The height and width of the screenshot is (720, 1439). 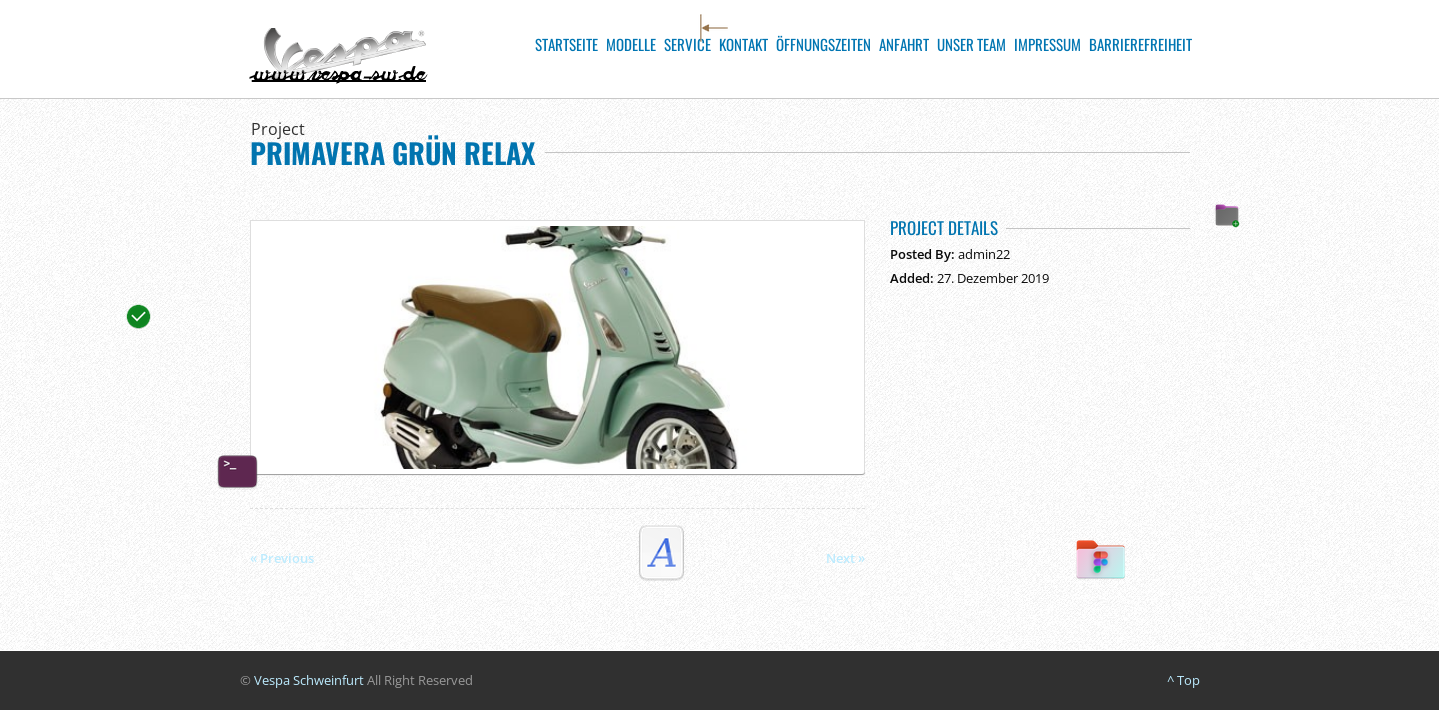 What do you see at coordinates (1227, 215) in the screenshot?
I see `create a new folder` at bounding box center [1227, 215].